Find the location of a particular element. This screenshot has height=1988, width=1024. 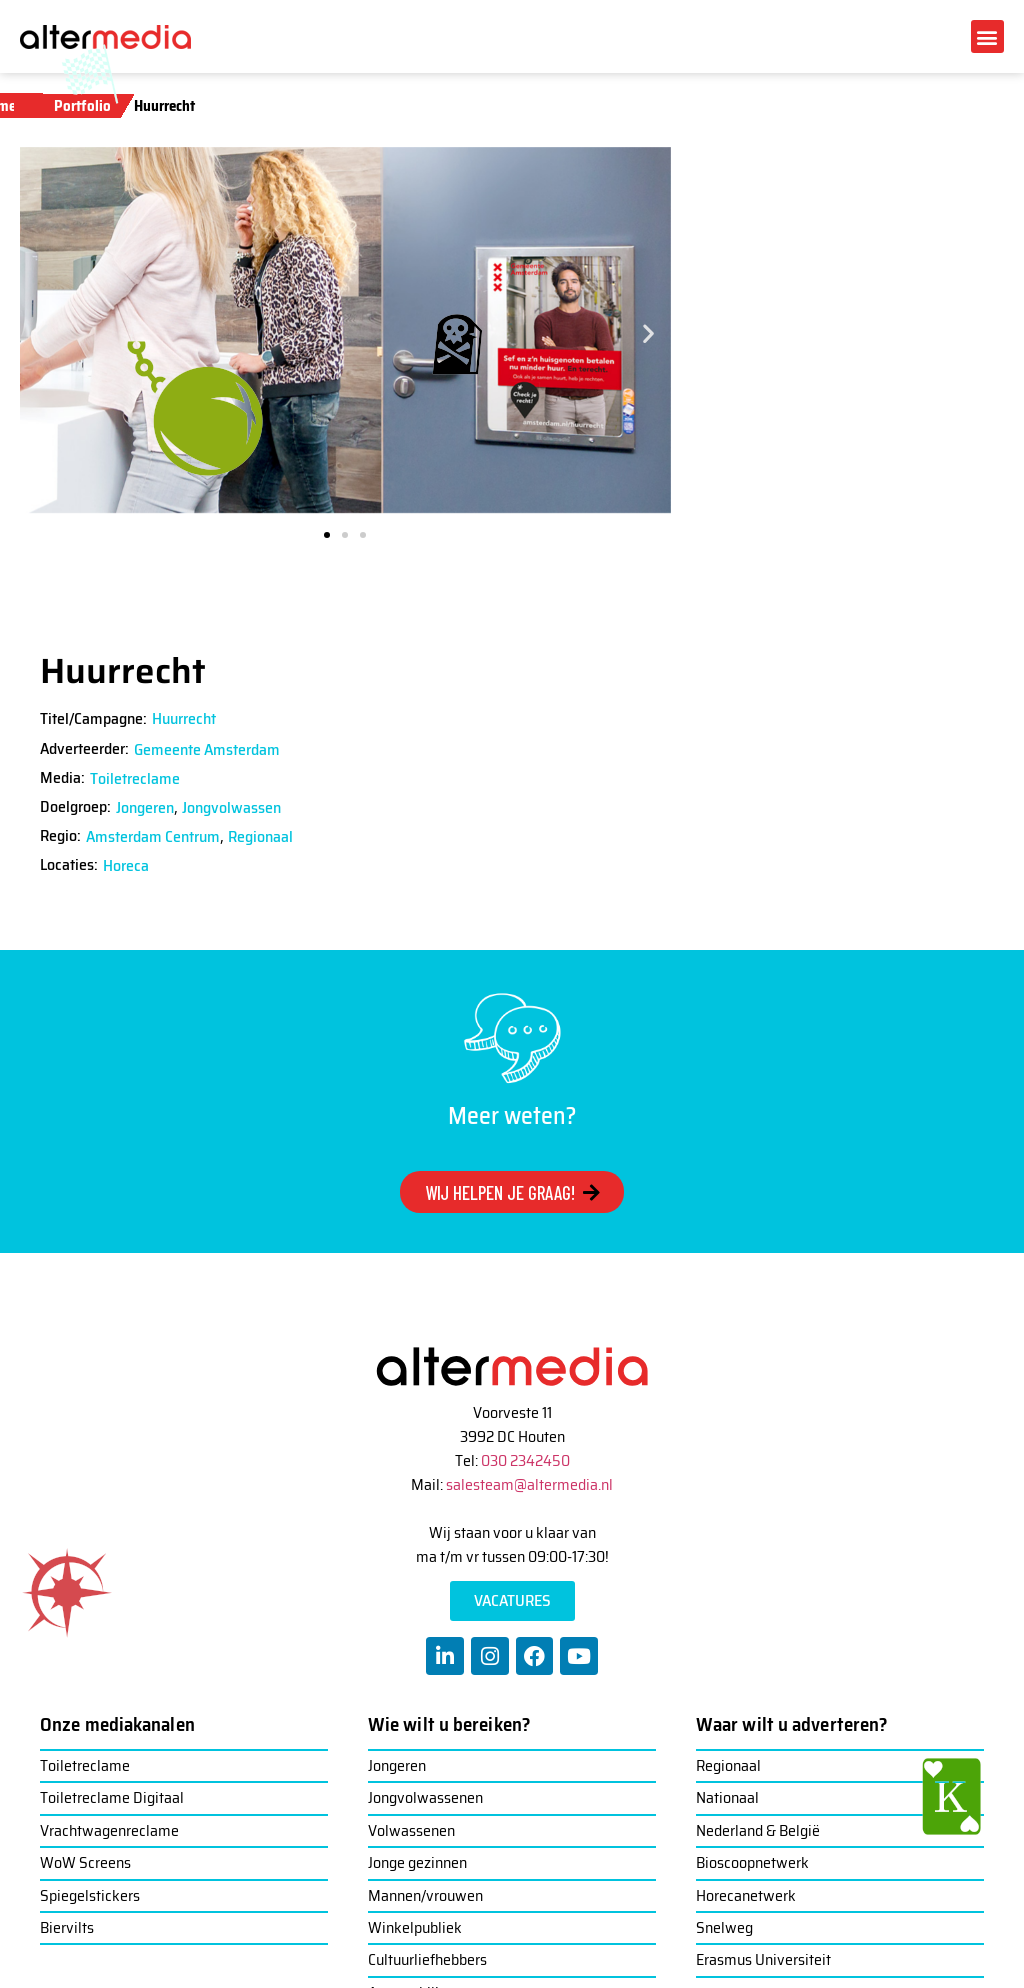

king of hearts playing card is located at coordinates (951, 1796).